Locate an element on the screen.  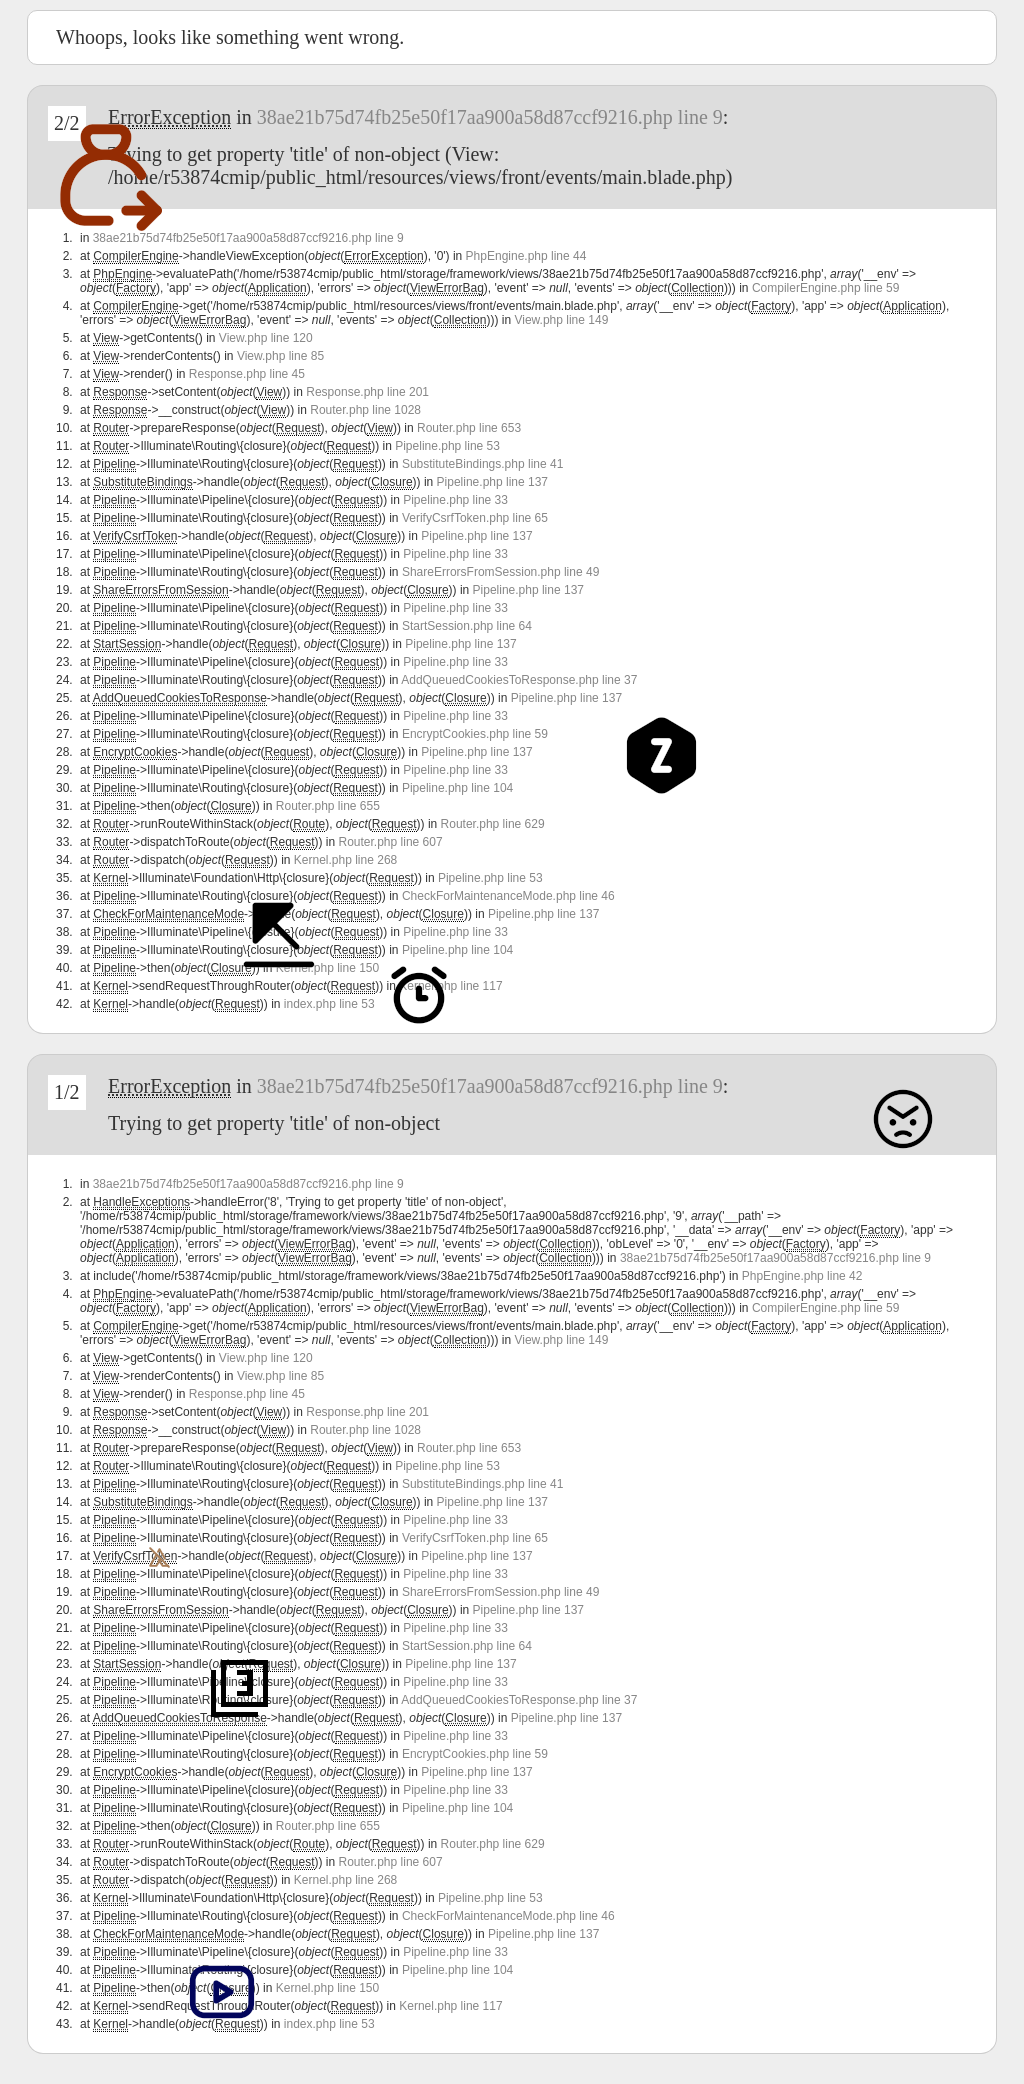
access z-branded app or service is located at coordinates (661, 755).